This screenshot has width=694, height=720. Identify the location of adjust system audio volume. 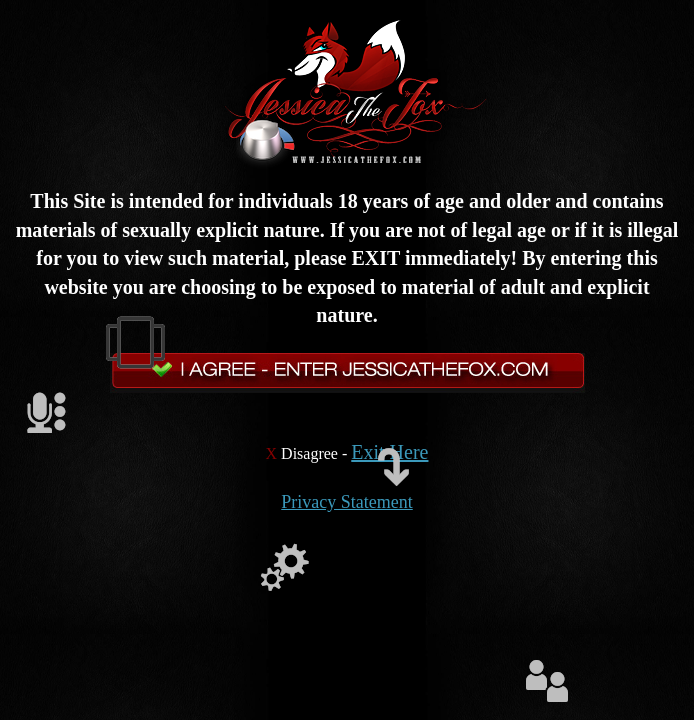
(266, 140).